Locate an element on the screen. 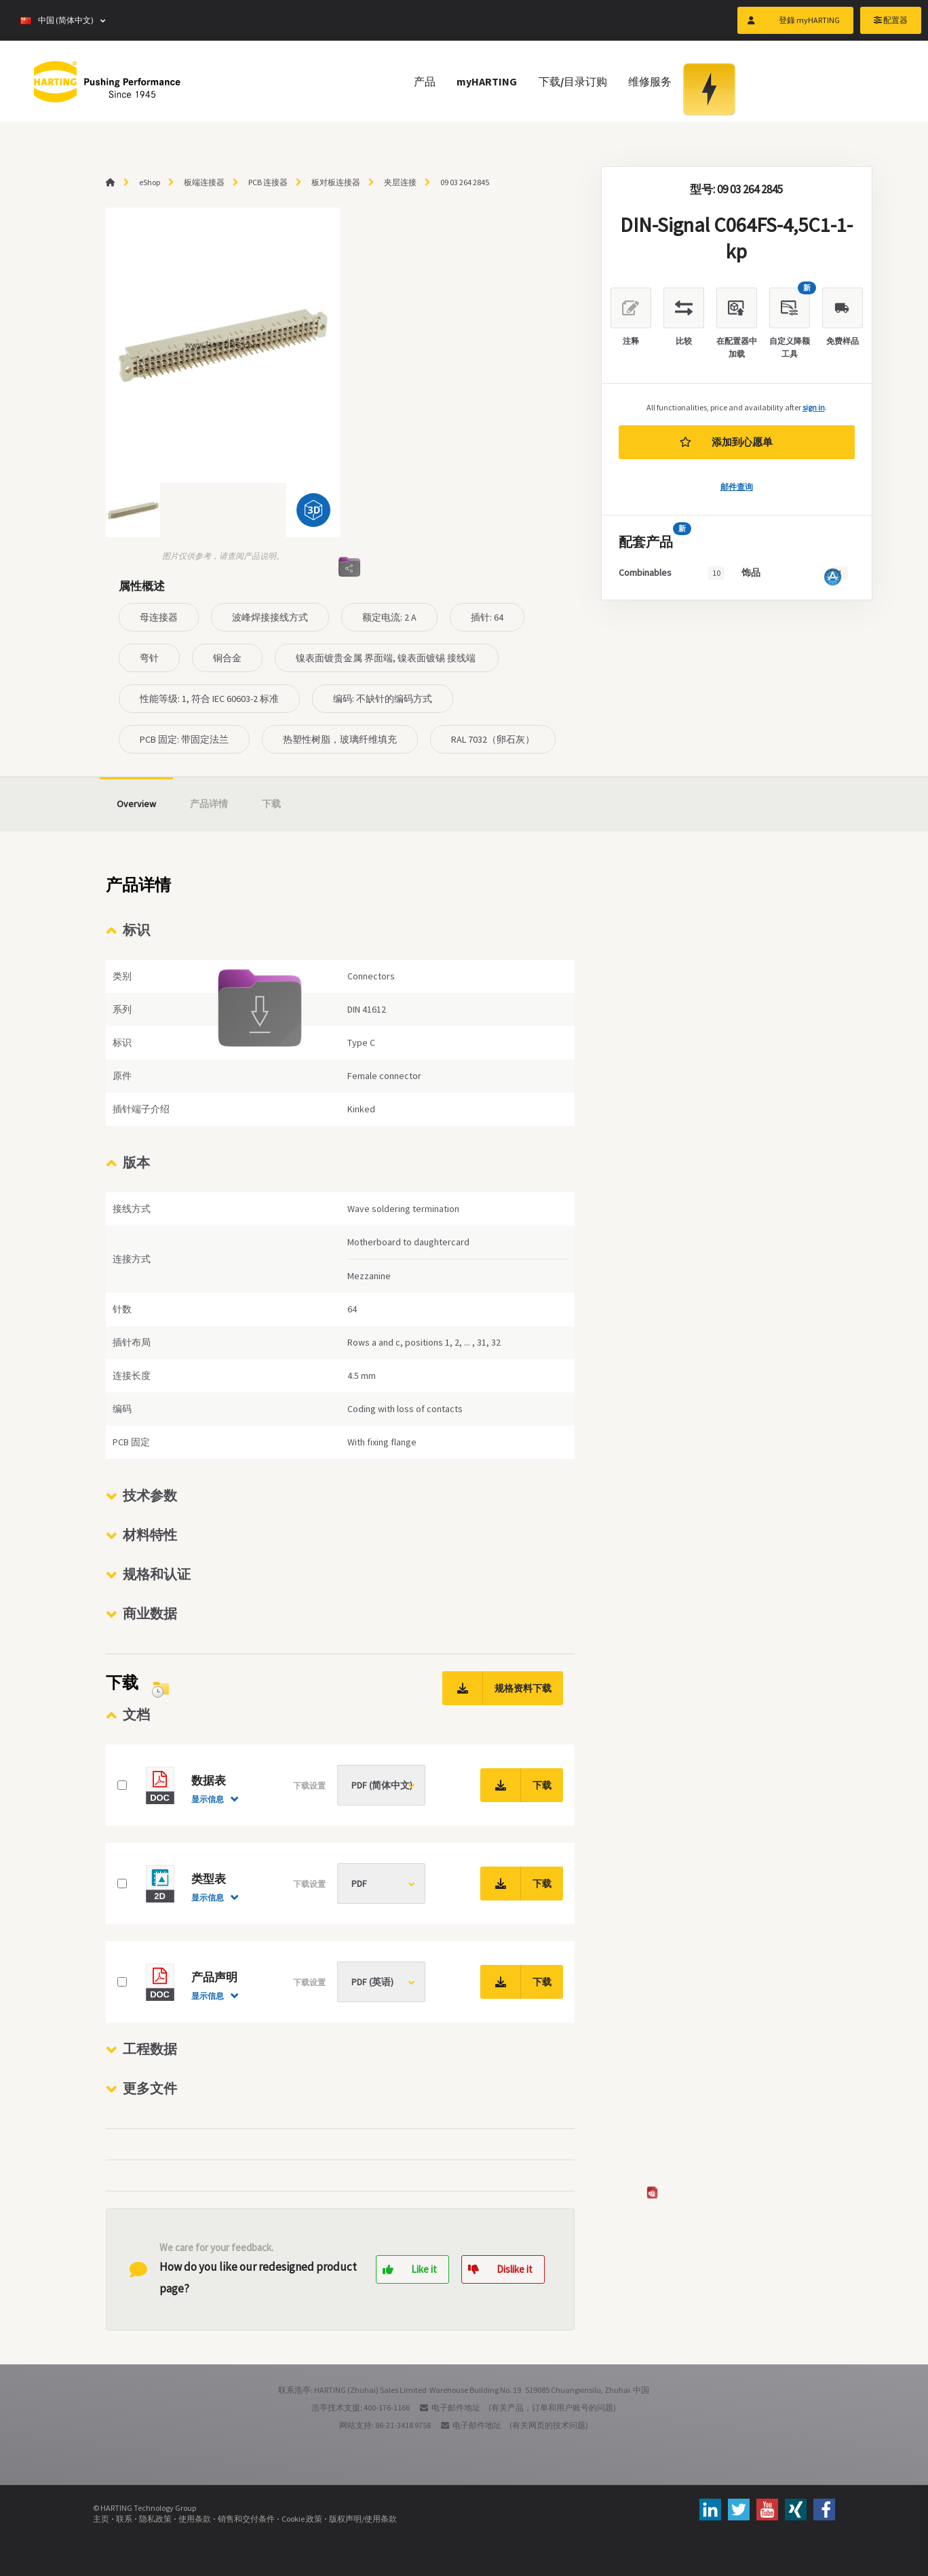 This screenshot has width=928, height=2576. open your public shared folder is located at coordinates (349, 566).